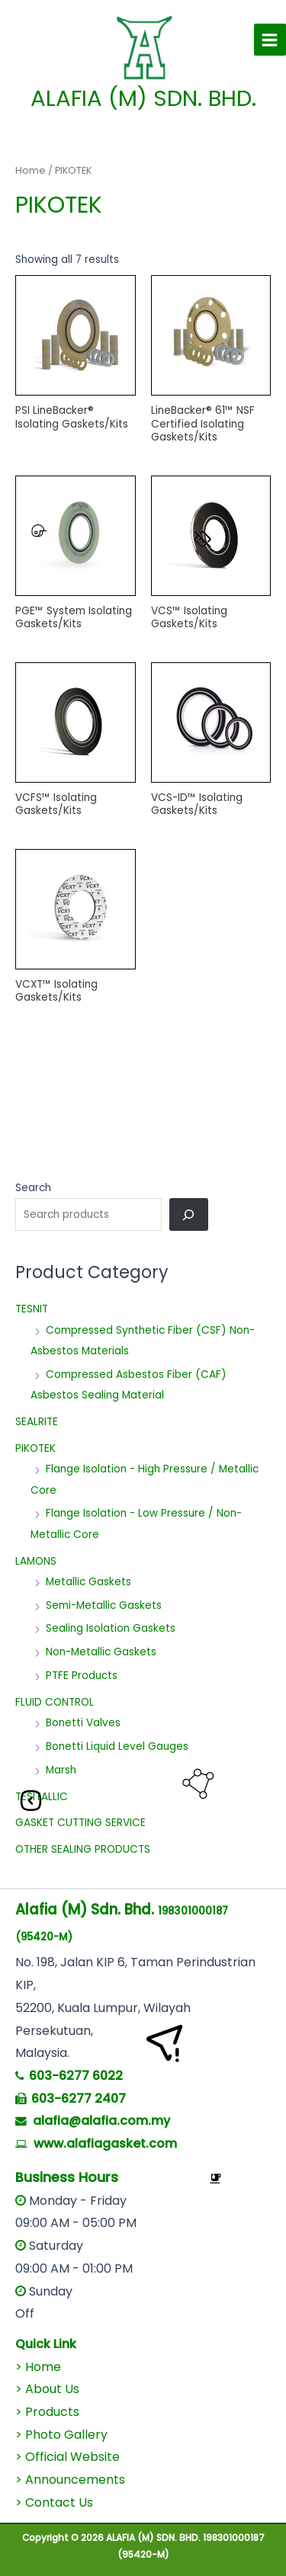 The height and width of the screenshot is (2576, 286). What do you see at coordinates (215, 2178) in the screenshot?
I see `access food and beverage emoji category` at bounding box center [215, 2178].